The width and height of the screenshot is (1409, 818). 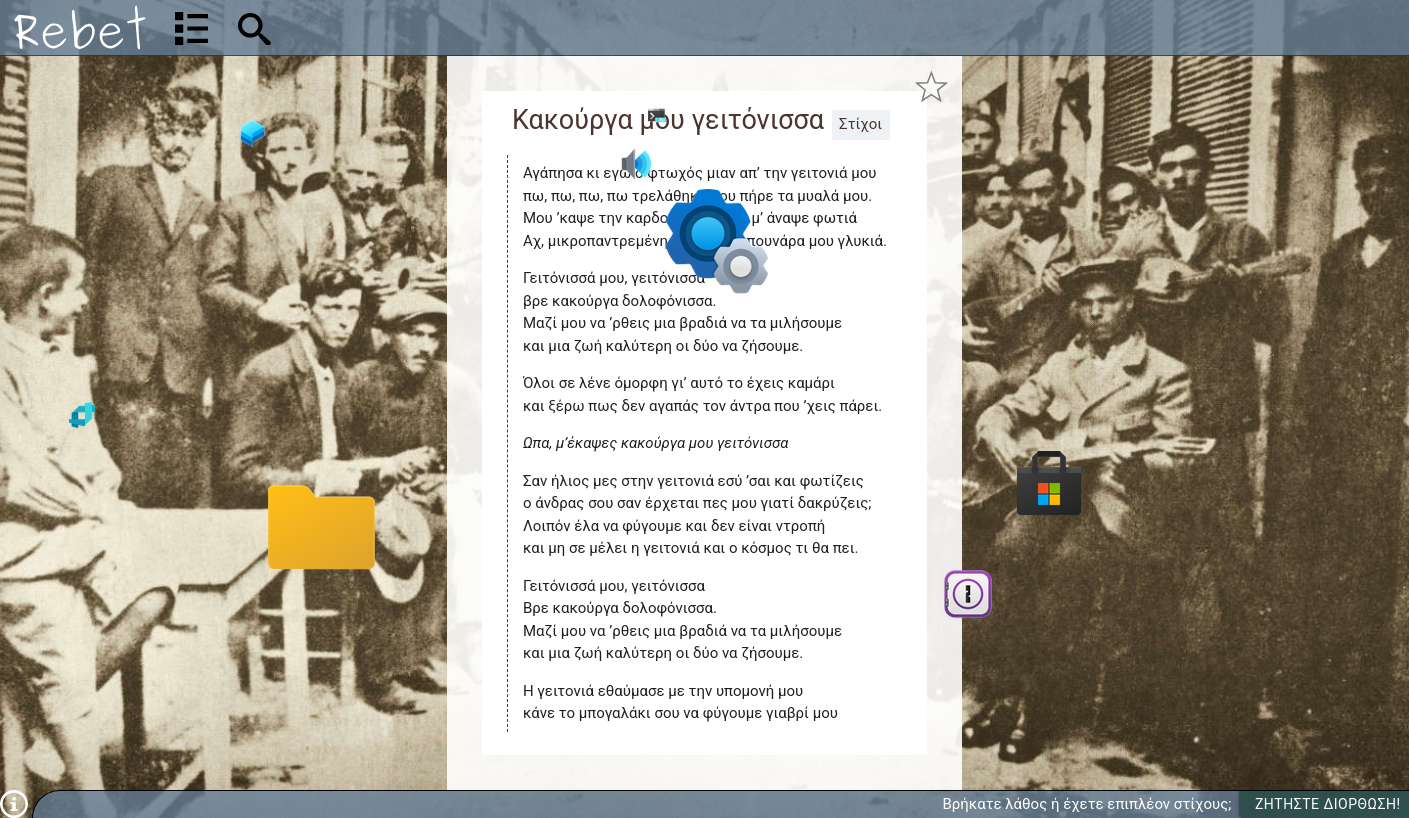 I want to click on open windows terminal preview app, so click(x=657, y=115).